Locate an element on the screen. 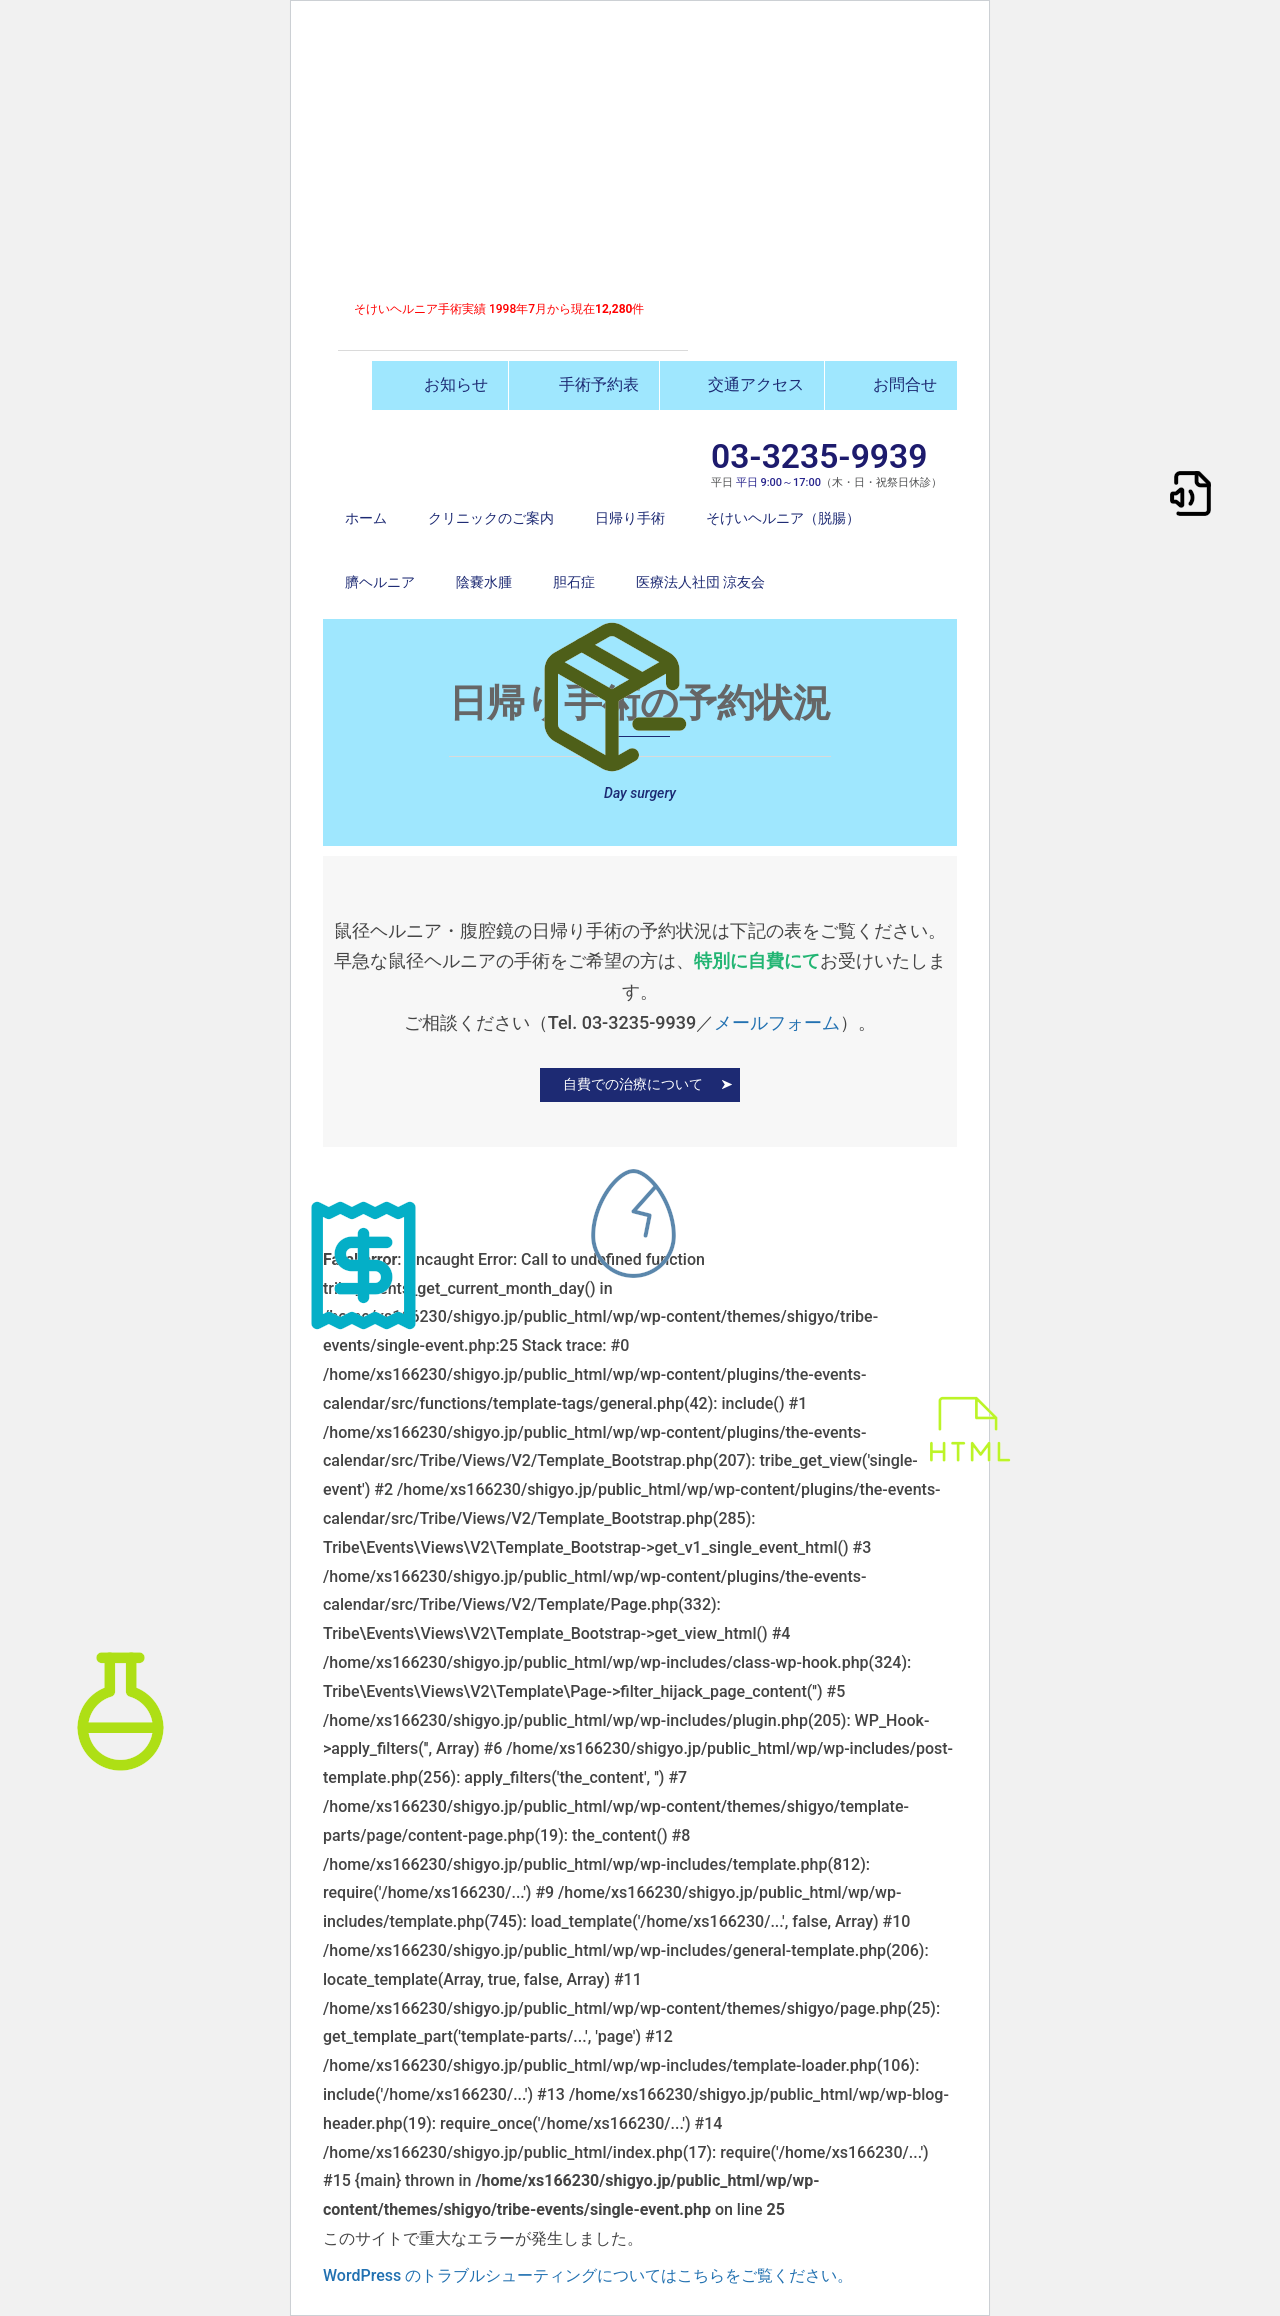 Image resolution: width=1280 pixels, height=2316 pixels. remove item from package or shipment is located at coordinates (612, 697).